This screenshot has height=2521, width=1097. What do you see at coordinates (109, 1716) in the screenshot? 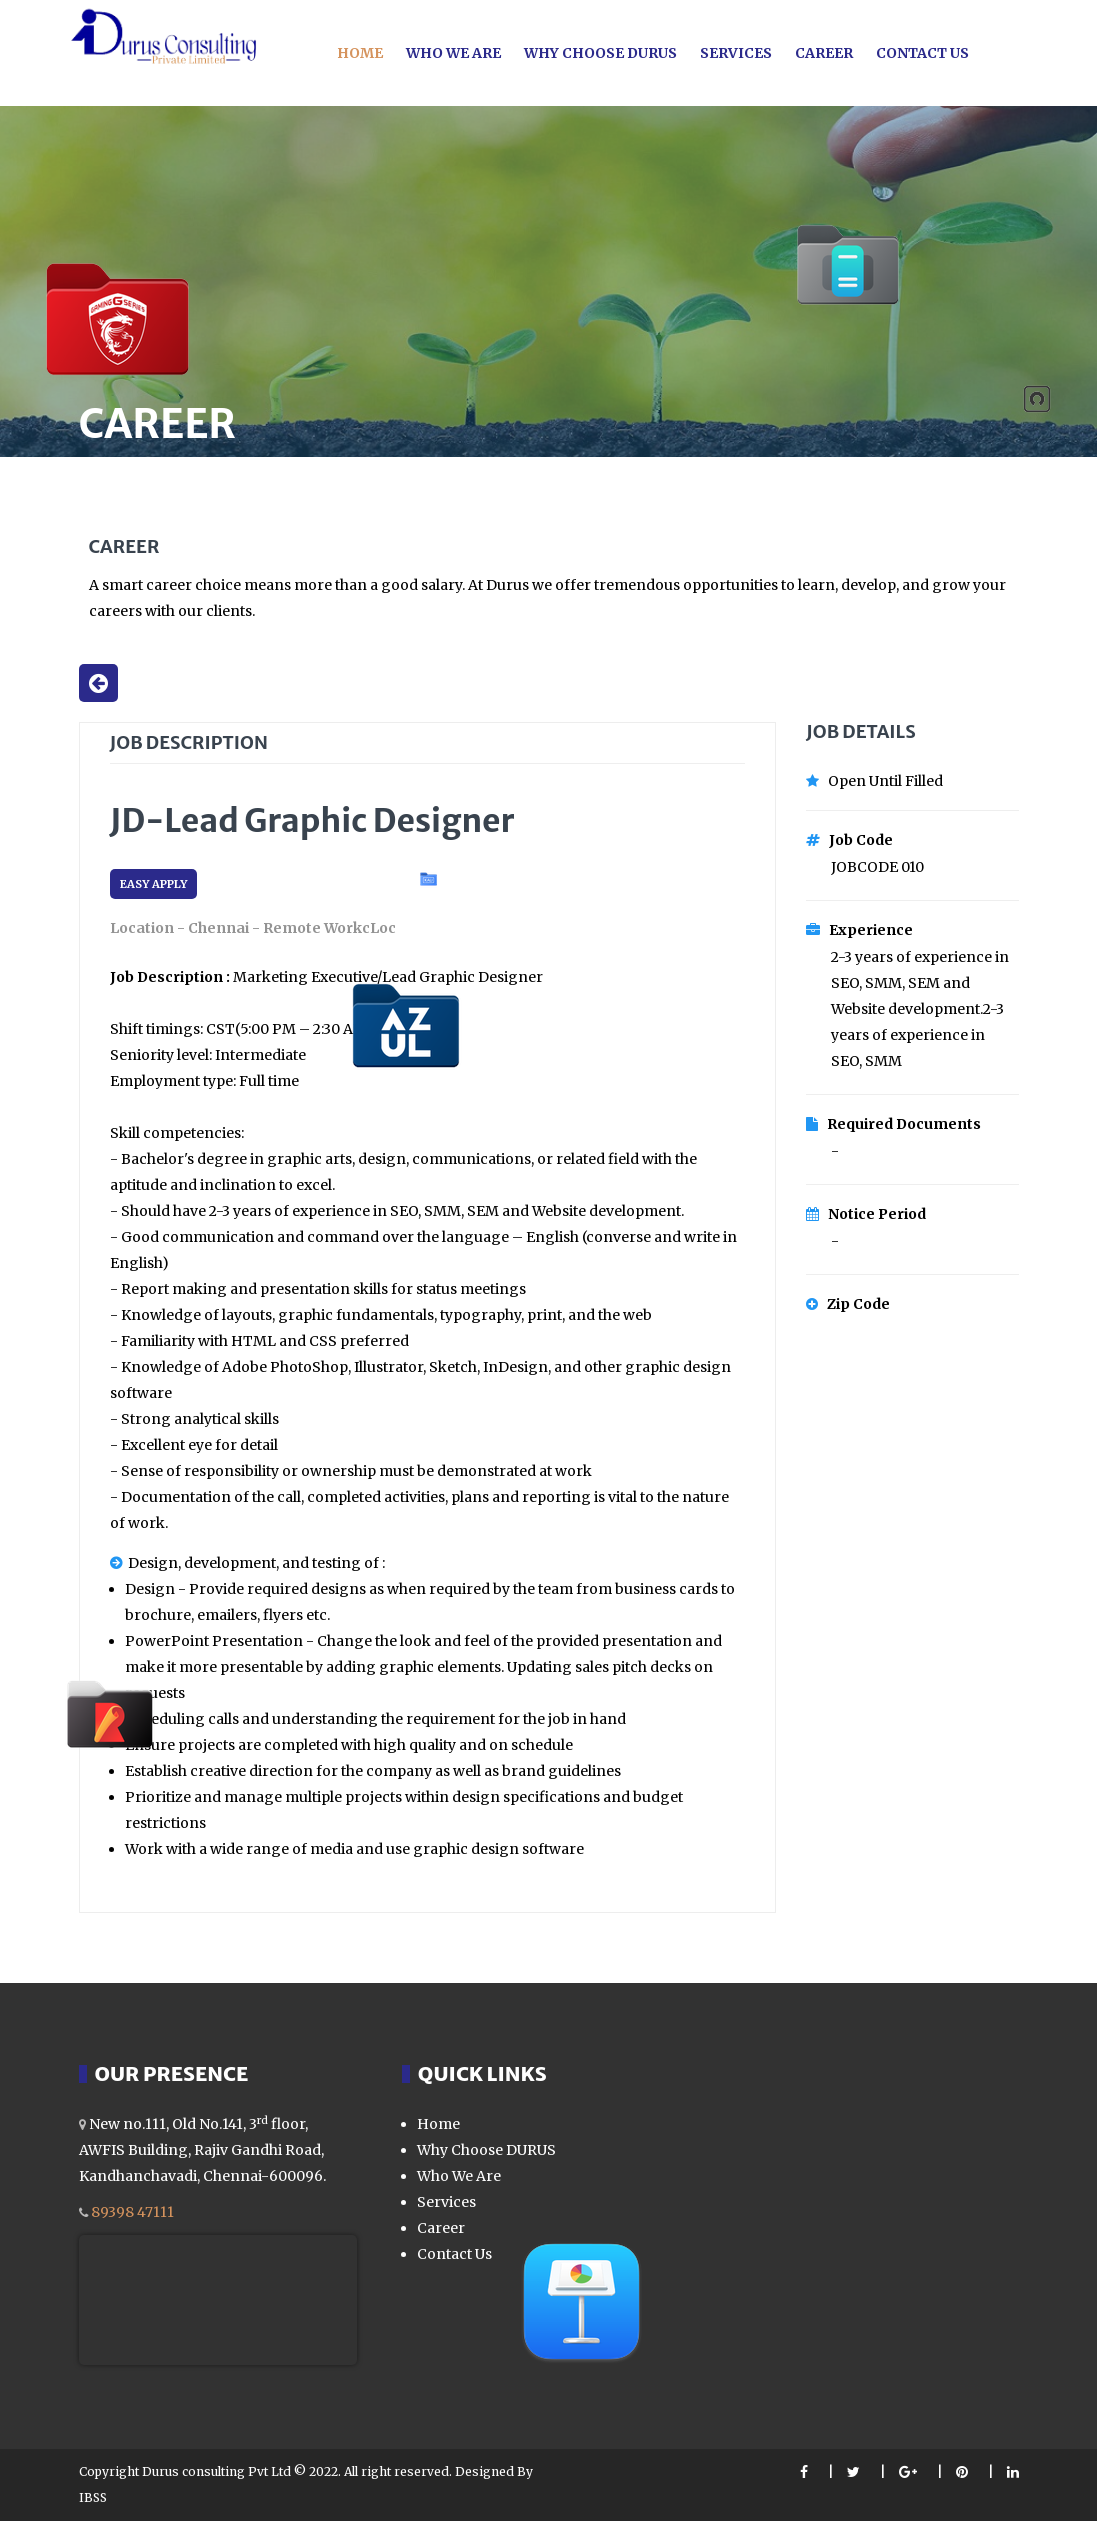
I see `open rollup.js project folder` at bounding box center [109, 1716].